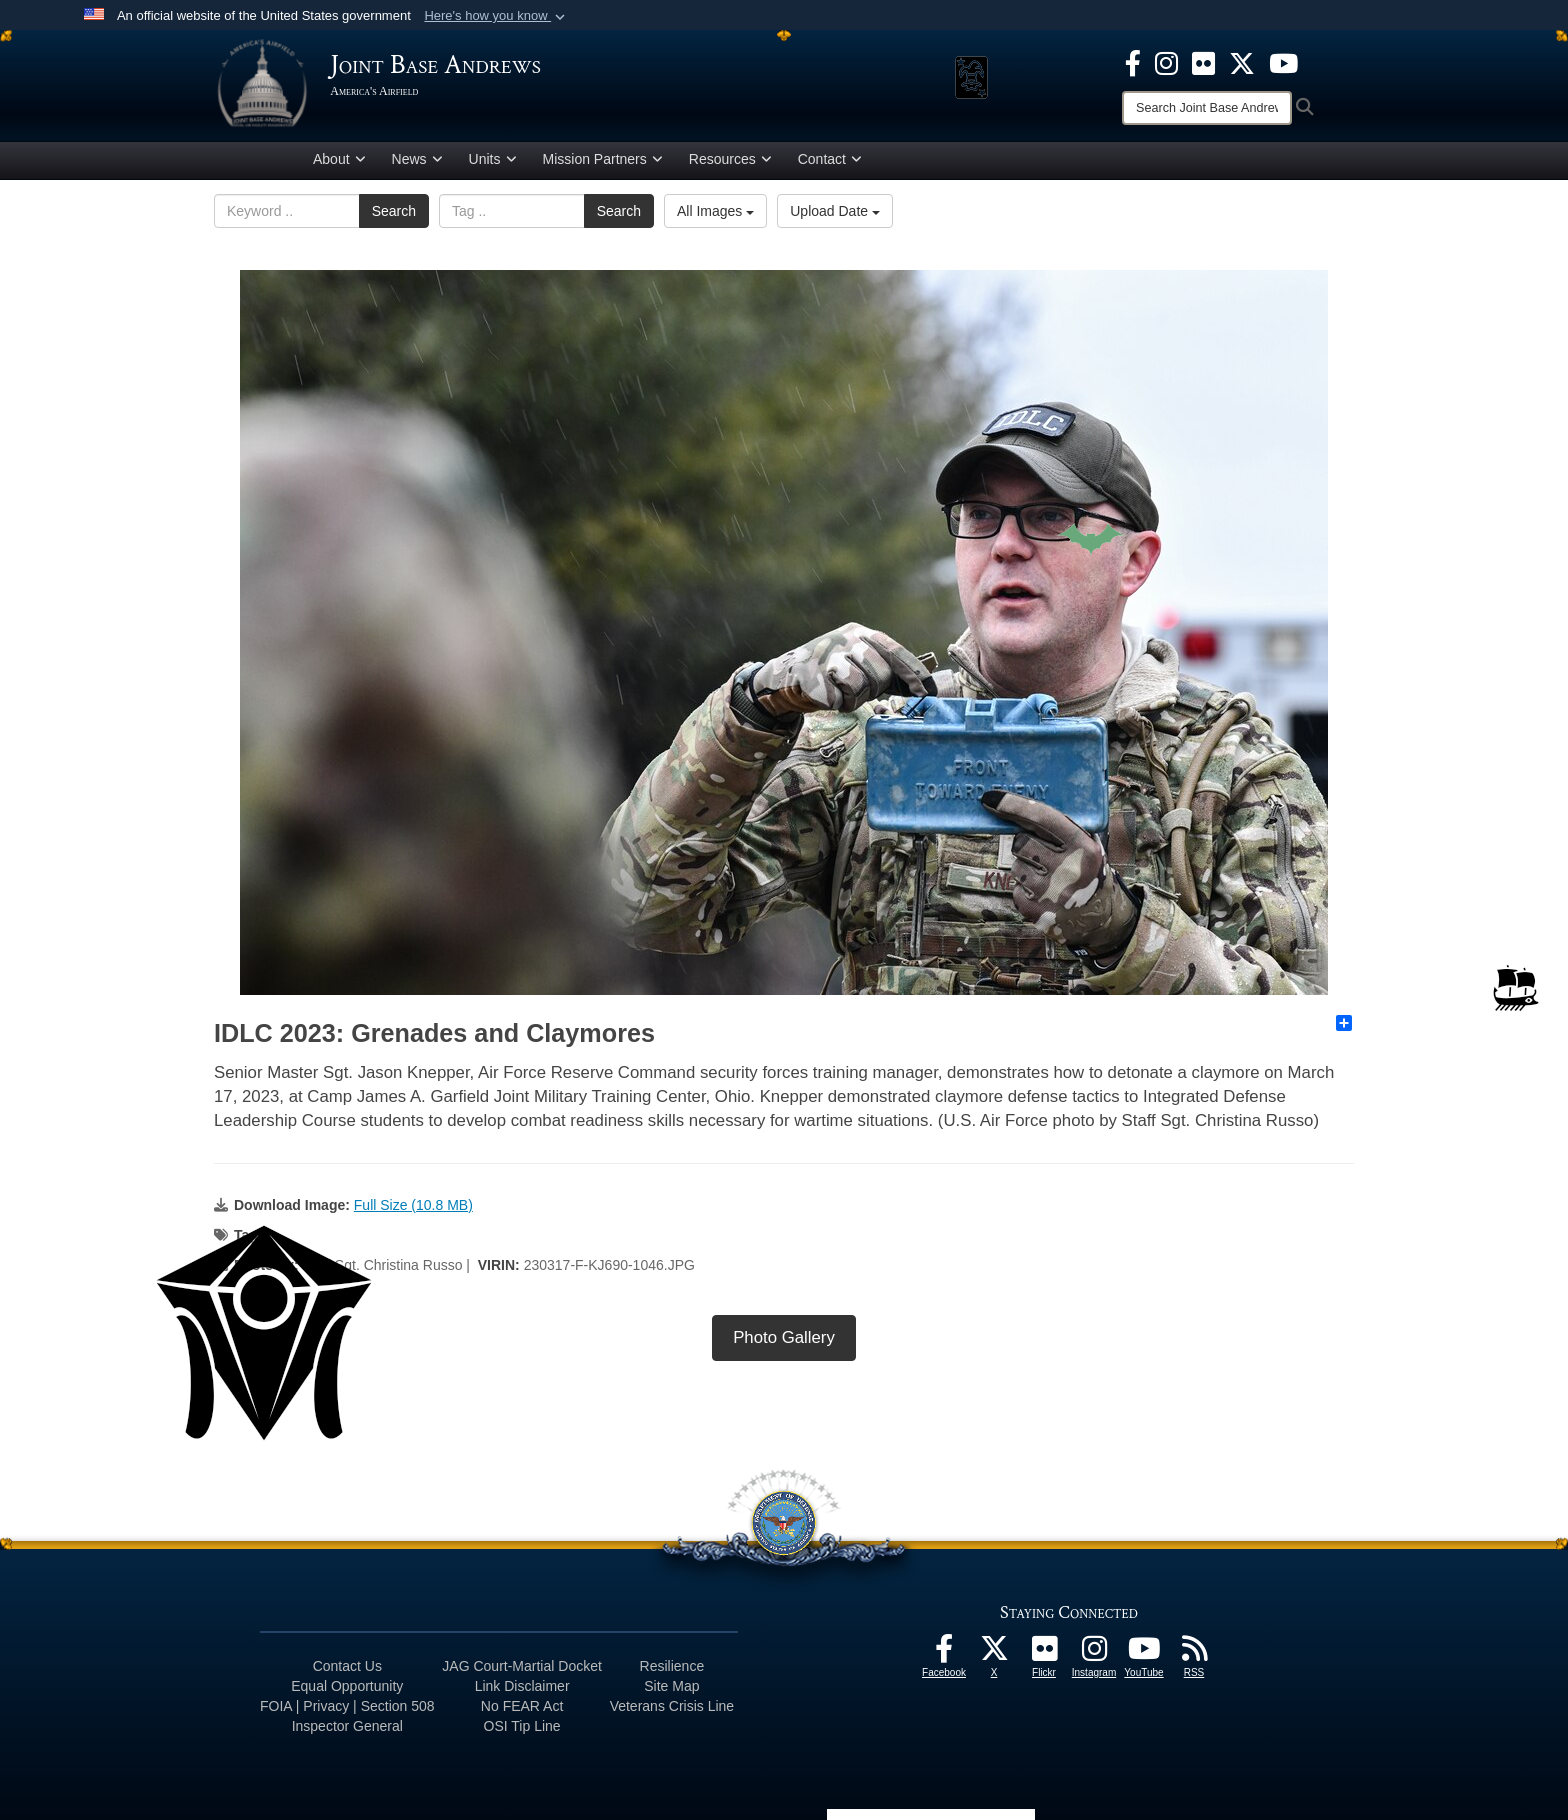  I want to click on indicates halloween or spooky theme content, so click(1091, 540).